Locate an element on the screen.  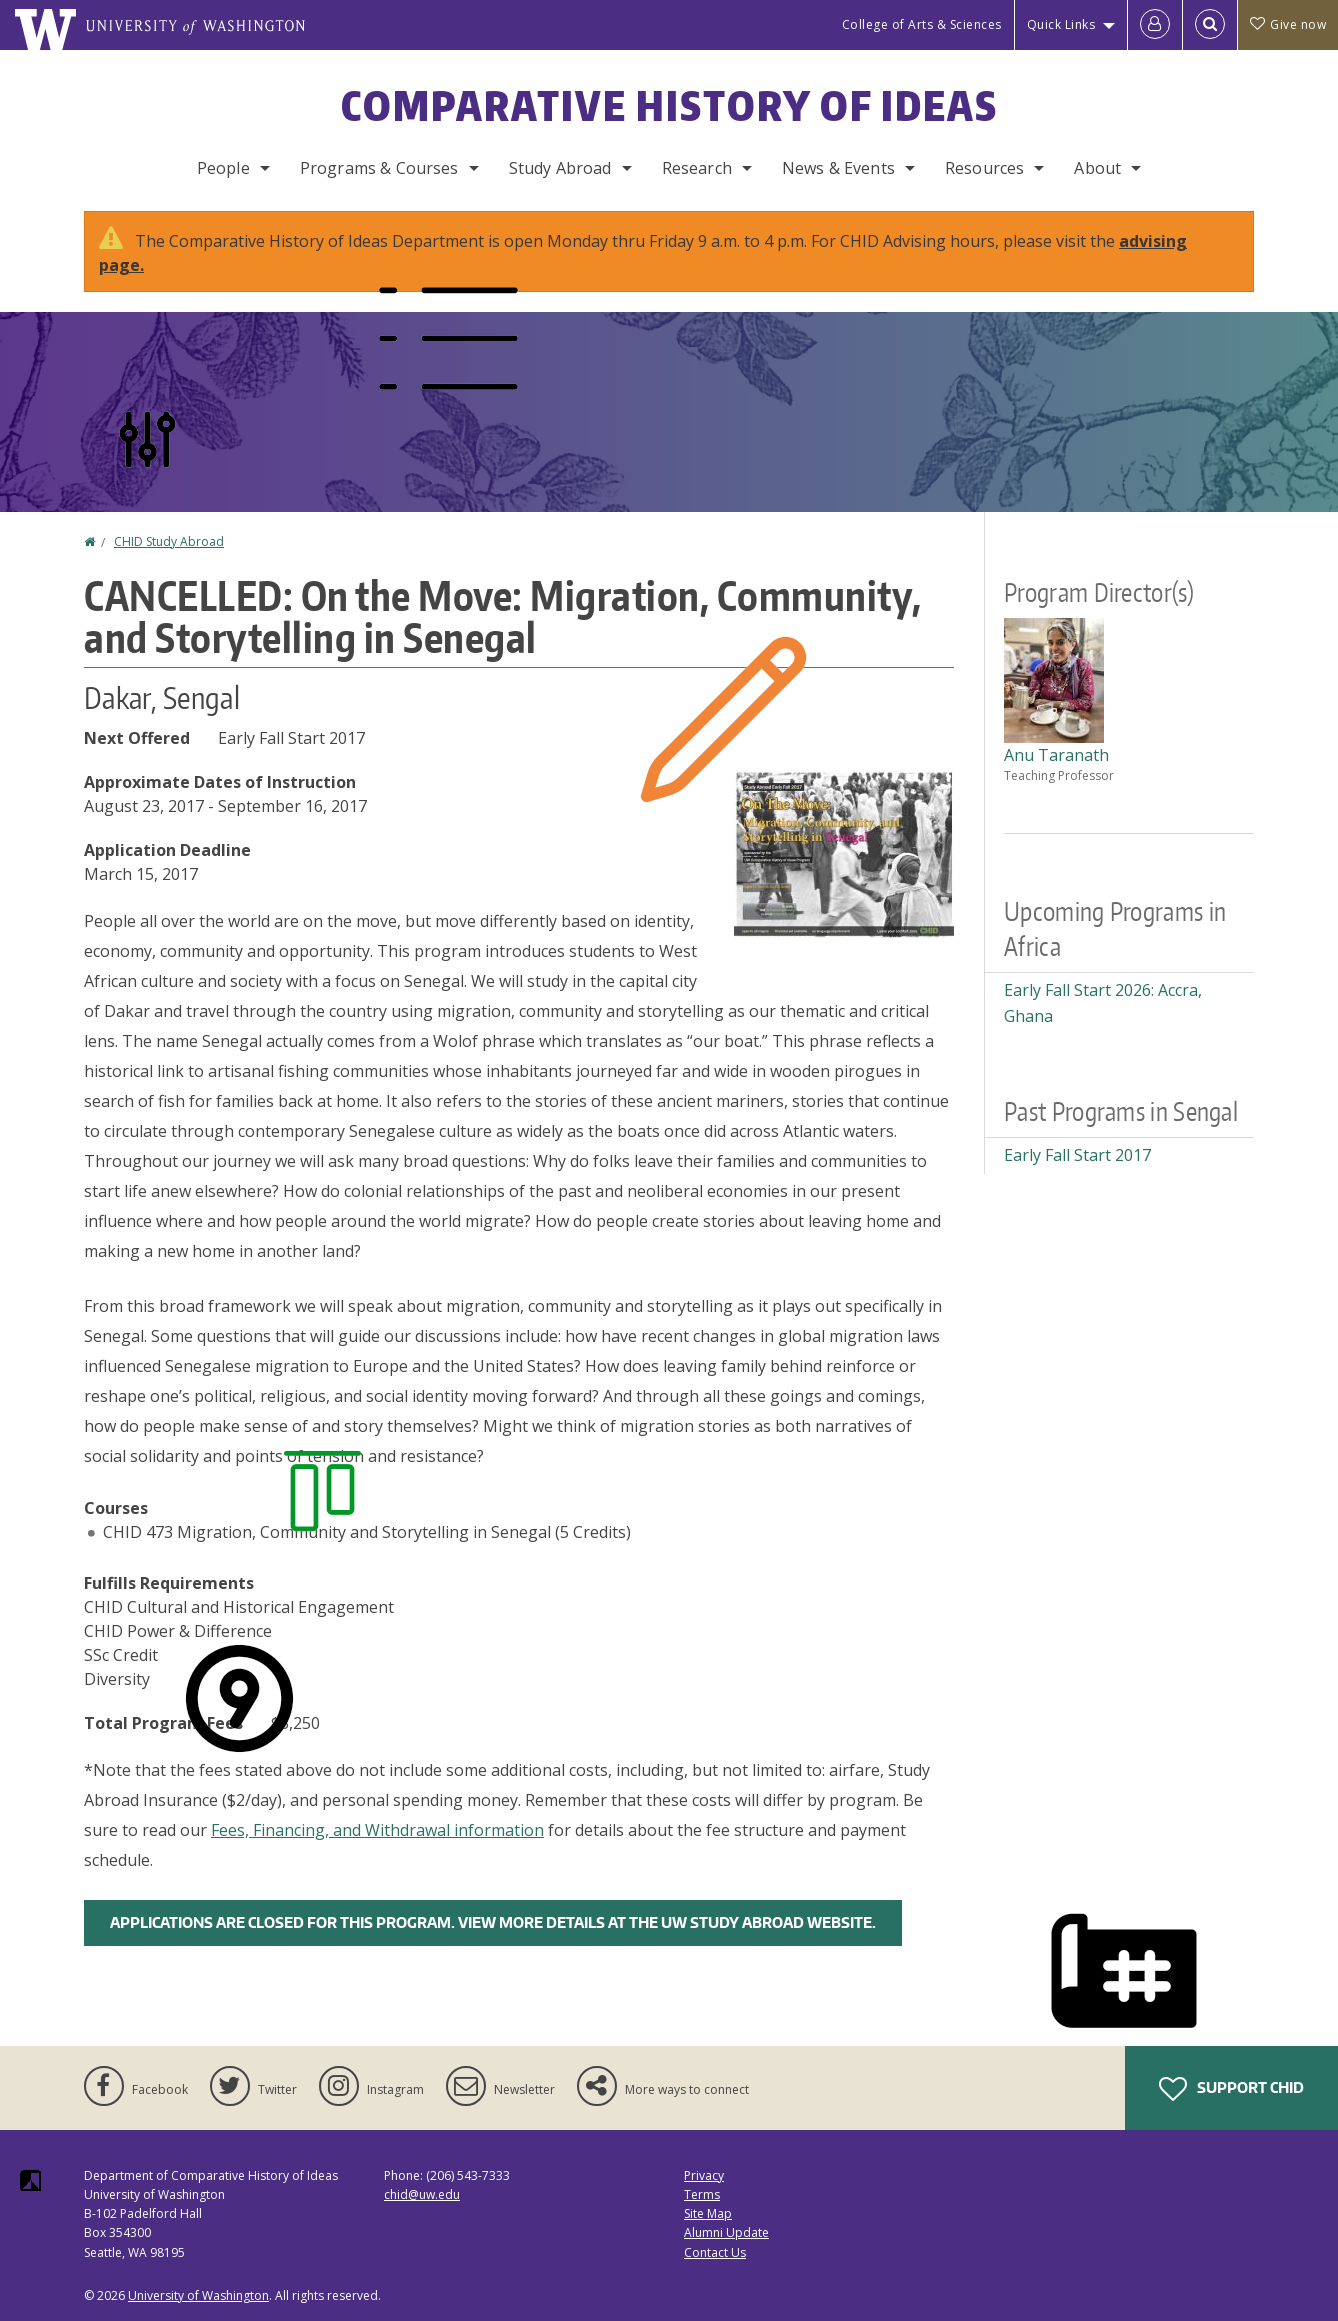
apply black and white filter to image is located at coordinates (31, 2181).